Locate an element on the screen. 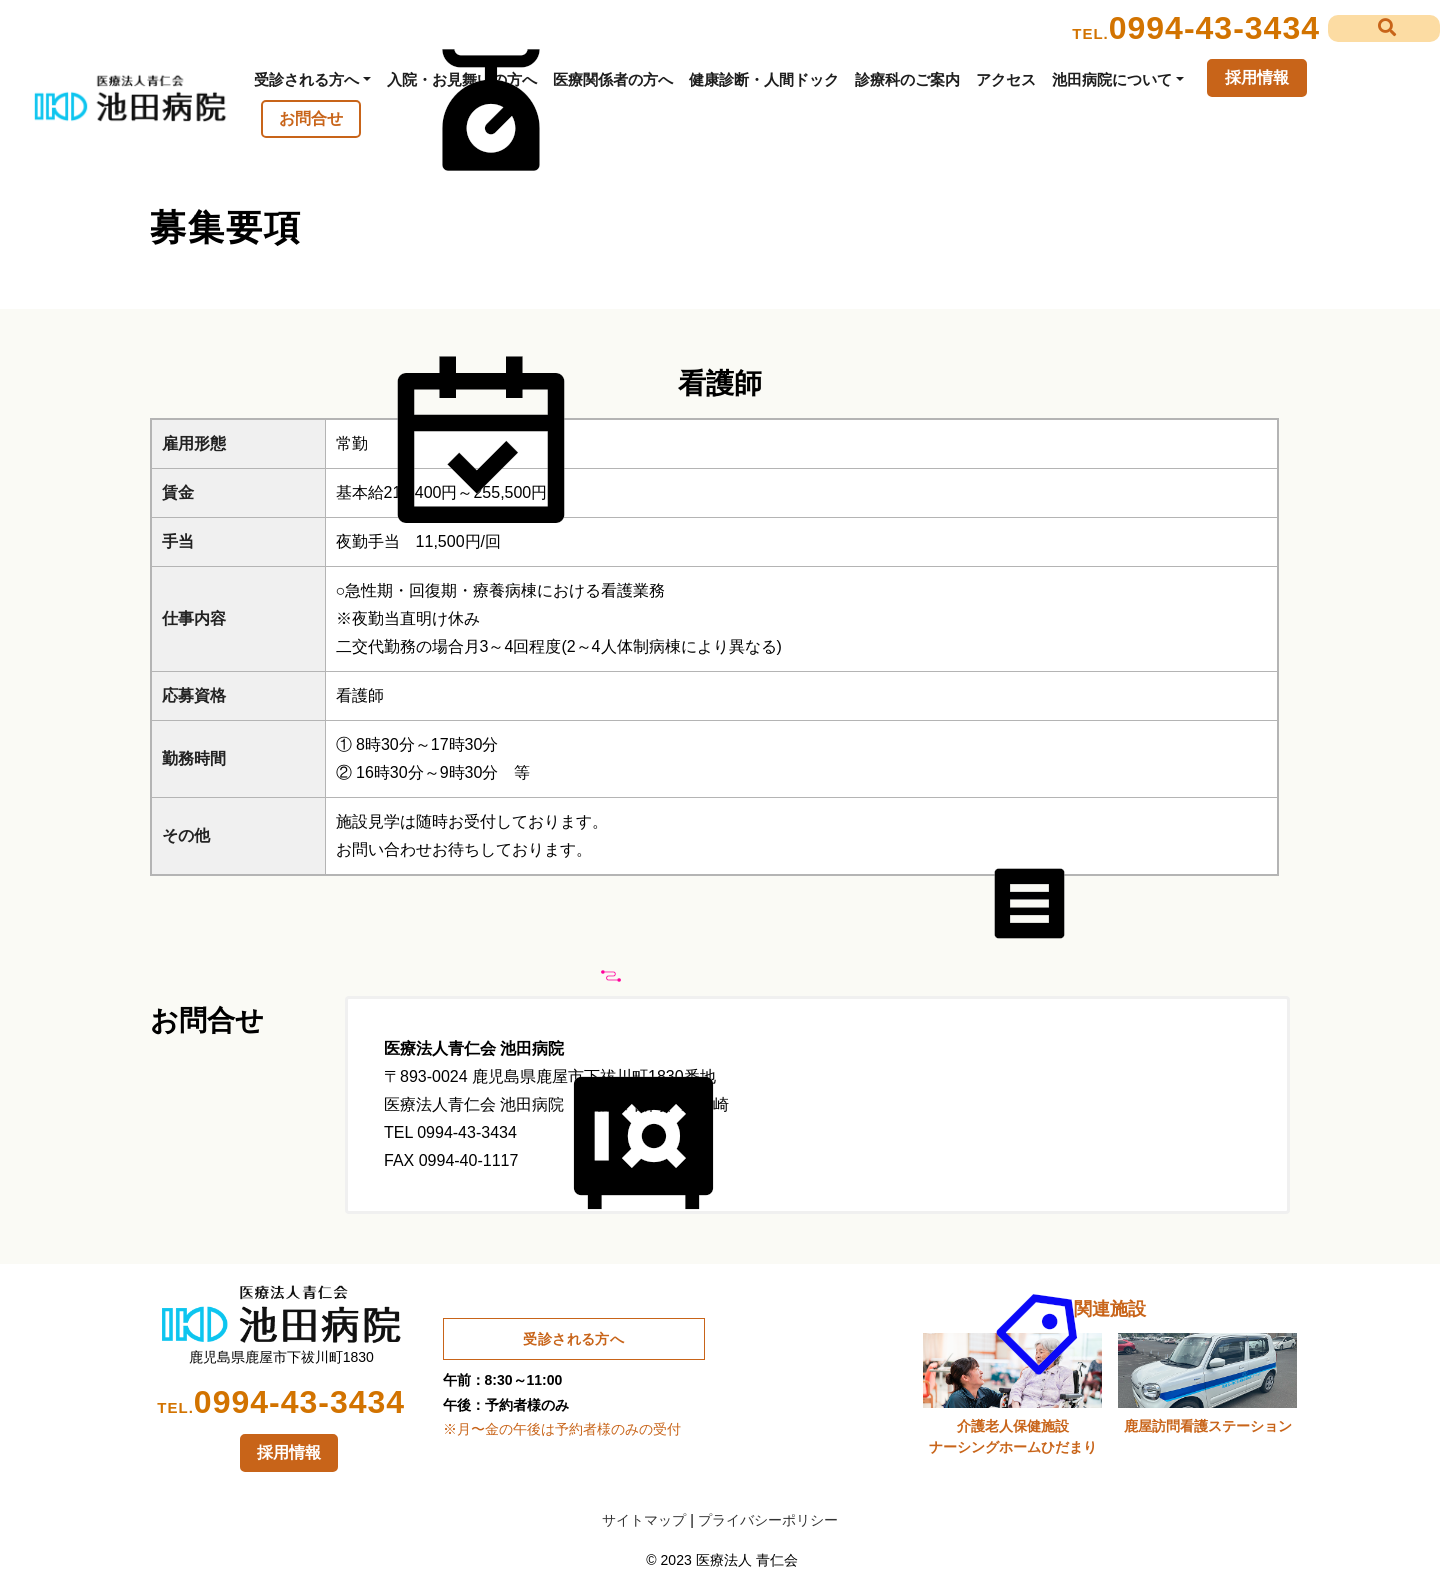 This screenshot has width=1440, height=1593. confirm a scheduled event or appointment is located at coordinates (481, 448).